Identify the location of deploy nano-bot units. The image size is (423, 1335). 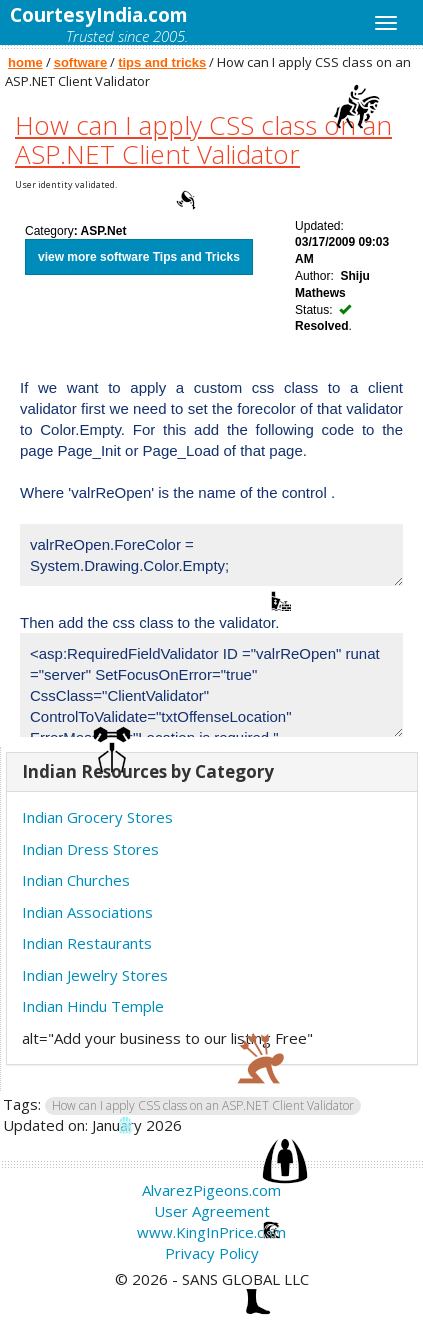
(112, 750).